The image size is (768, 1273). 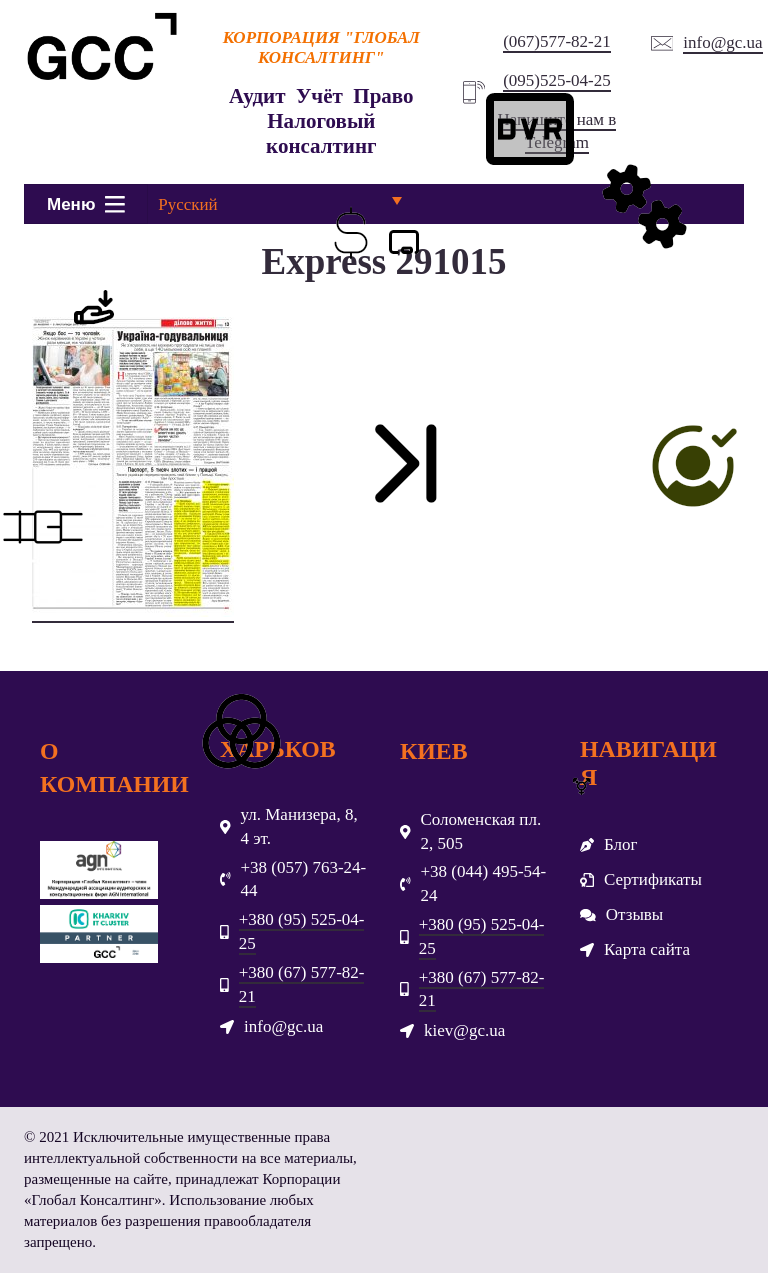 What do you see at coordinates (581, 786) in the screenshot?
I see `indicates transgender identity or gender diversity` at bounding box center [581, 786].